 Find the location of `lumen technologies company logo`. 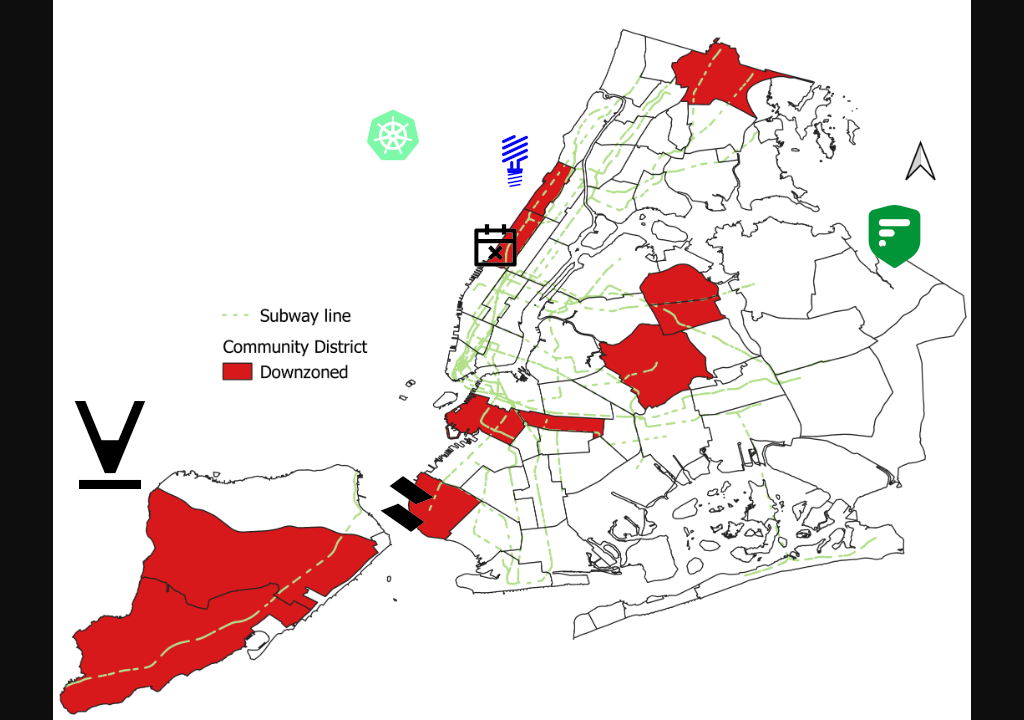

lumen technologies company logo is located at coordinates (515, 161).